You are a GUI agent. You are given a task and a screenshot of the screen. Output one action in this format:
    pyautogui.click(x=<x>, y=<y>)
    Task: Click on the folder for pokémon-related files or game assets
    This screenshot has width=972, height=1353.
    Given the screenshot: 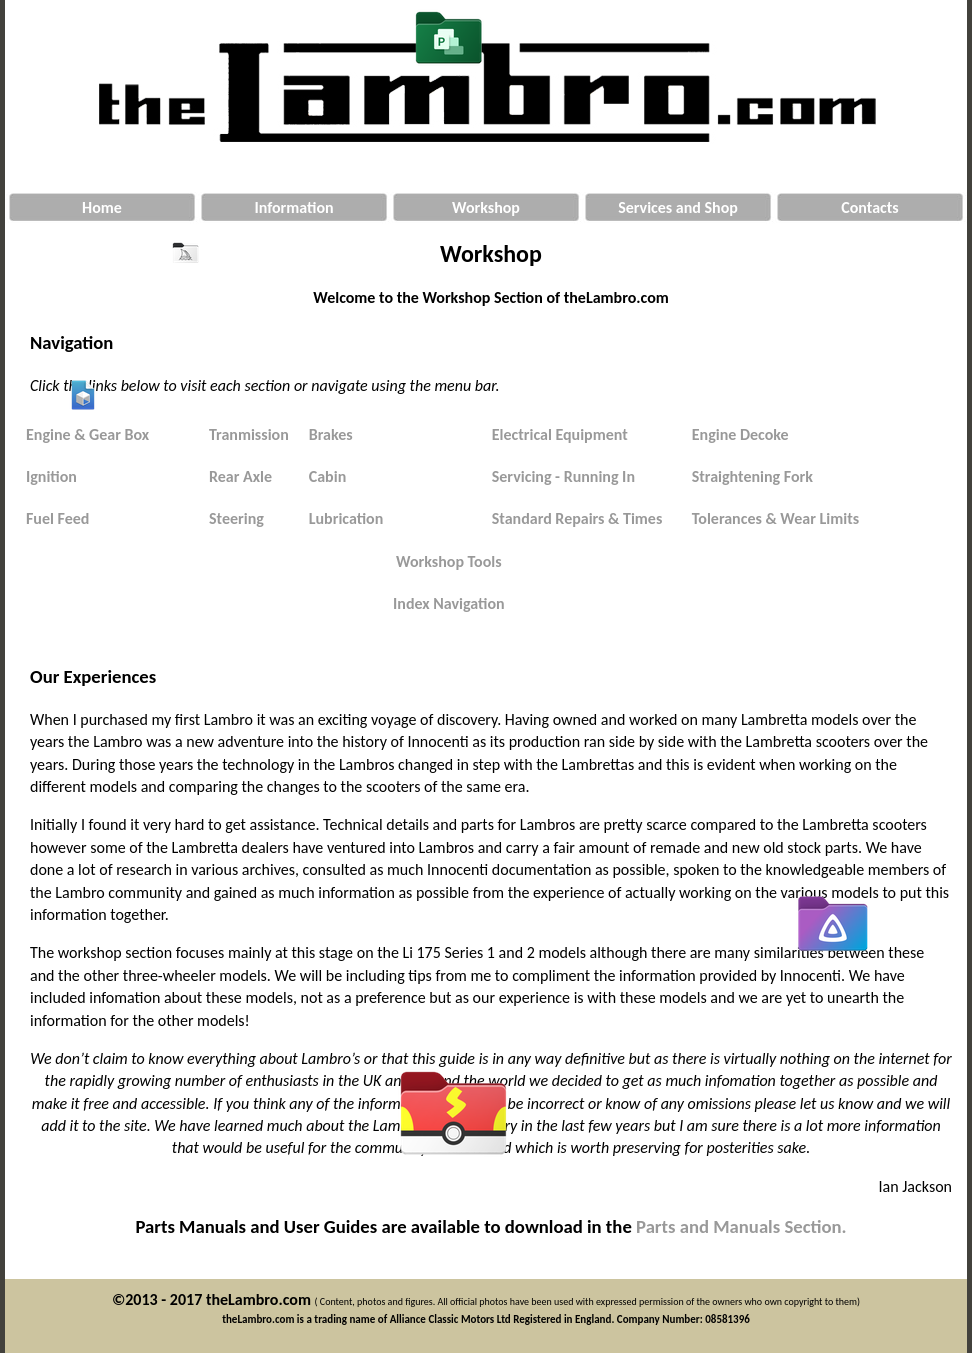 What is the action you would take?
    pyautogui.click(x=453, y=1116)
    